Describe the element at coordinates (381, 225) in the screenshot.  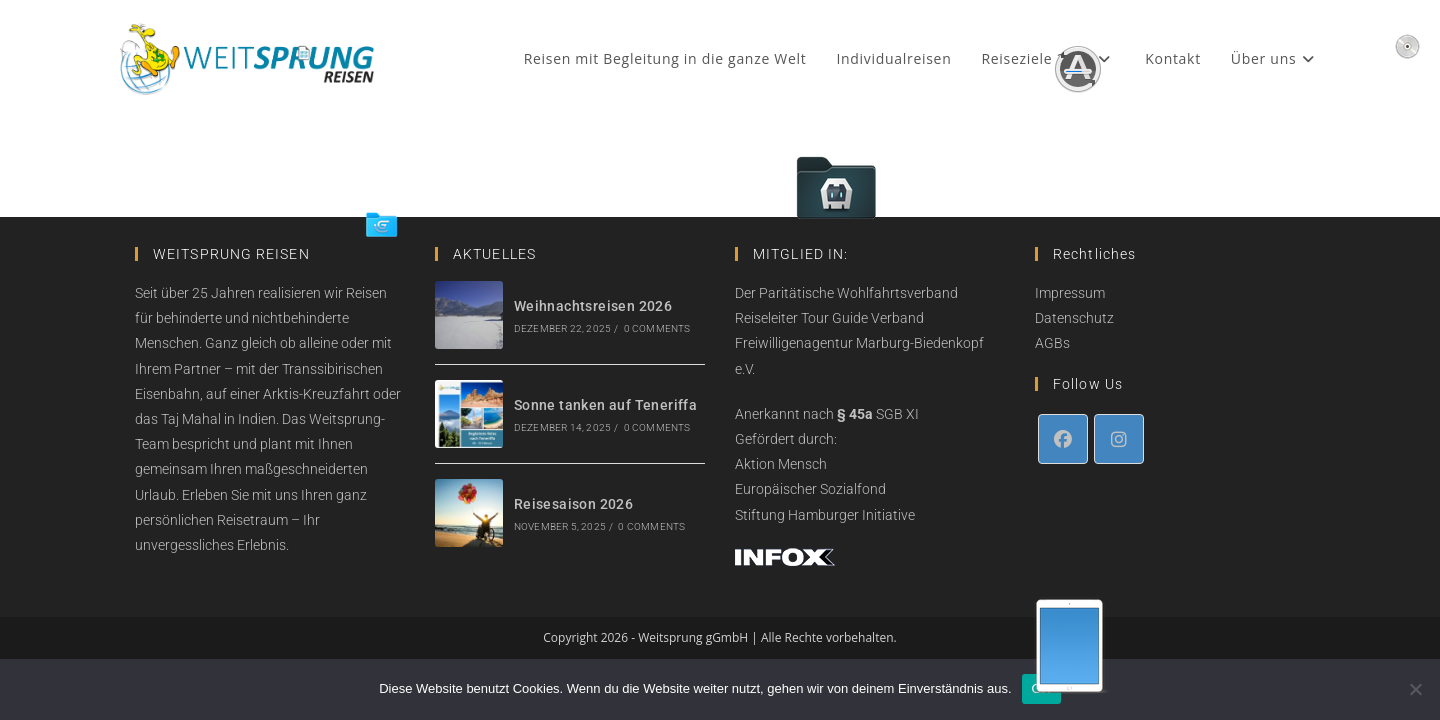
I see `open GDevelop project files folder` at that location.